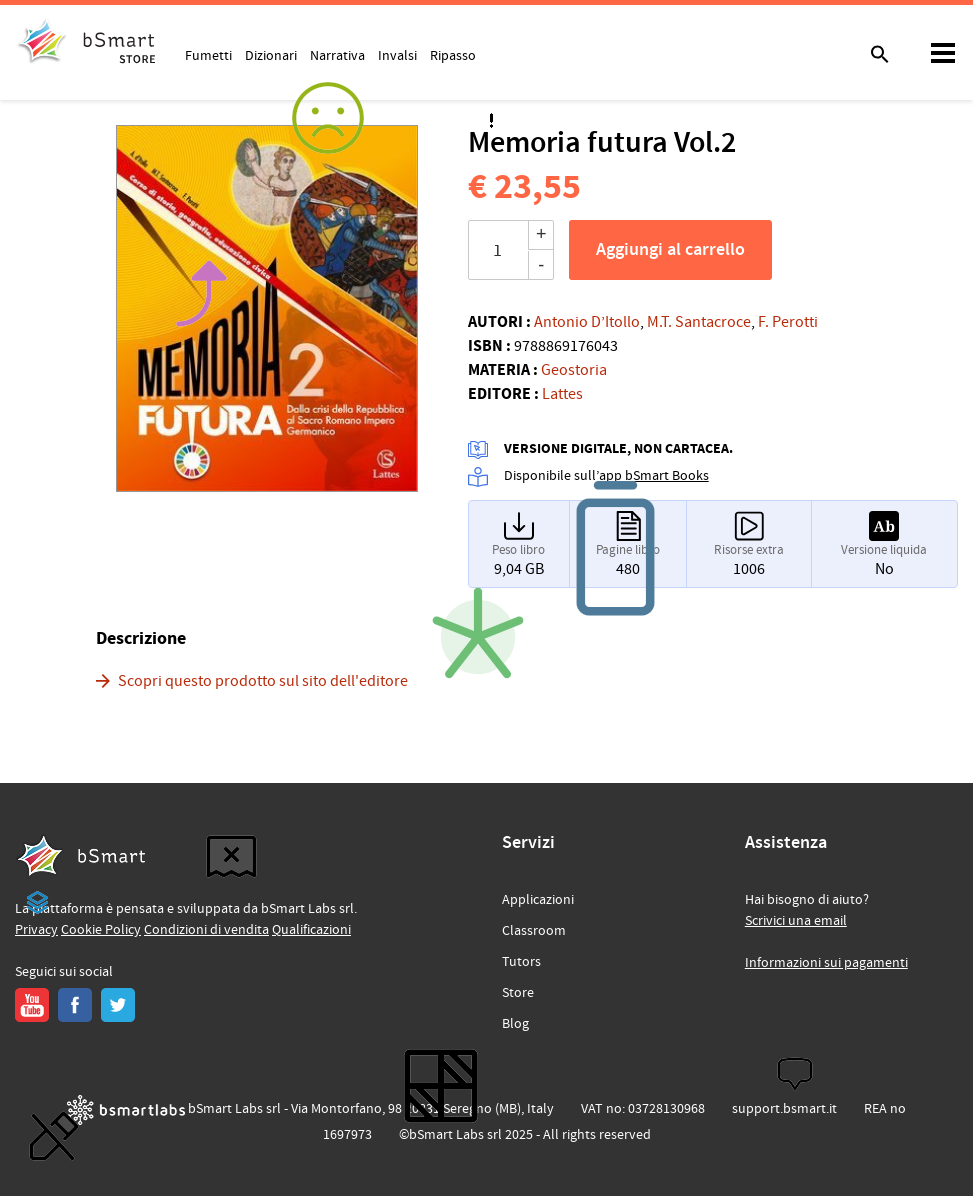  Describe the element at coordinates (478, 637) in the screenshot. I see `indicates a required field in a form` at that location.